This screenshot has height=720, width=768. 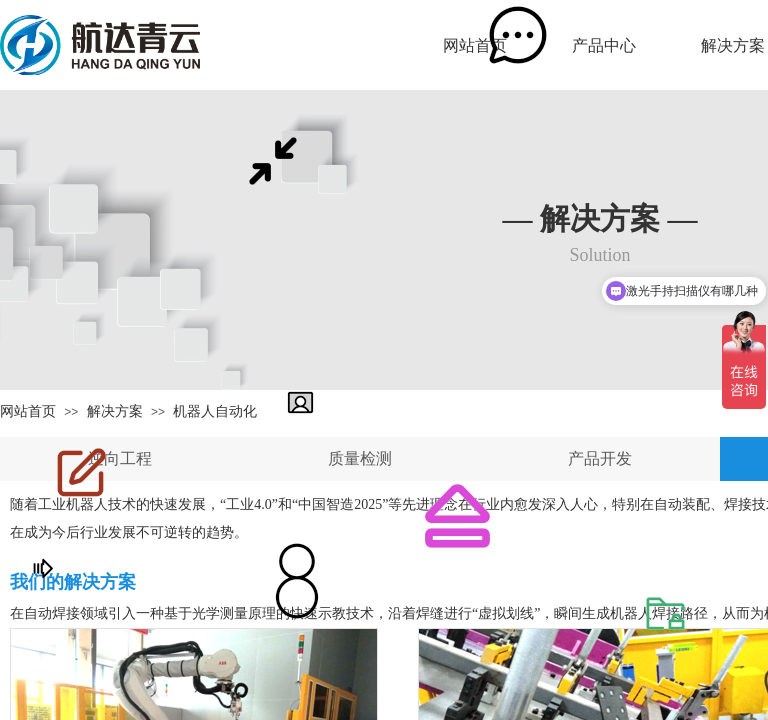 I want to click on indicates the number eight in a list or ranking, so click(x=297, y=581).